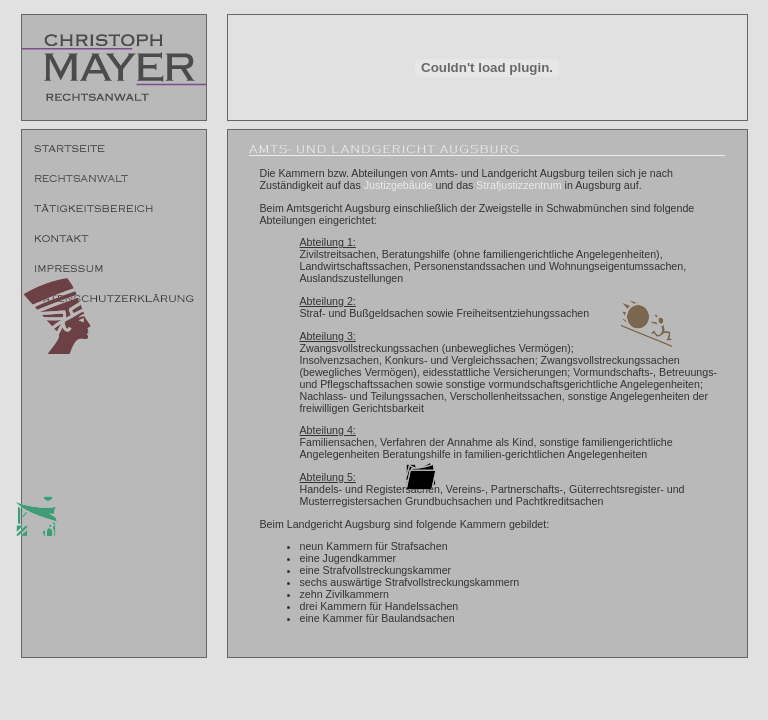  I want to click on play boulder dash or similar arcade game, so click(646, 323).